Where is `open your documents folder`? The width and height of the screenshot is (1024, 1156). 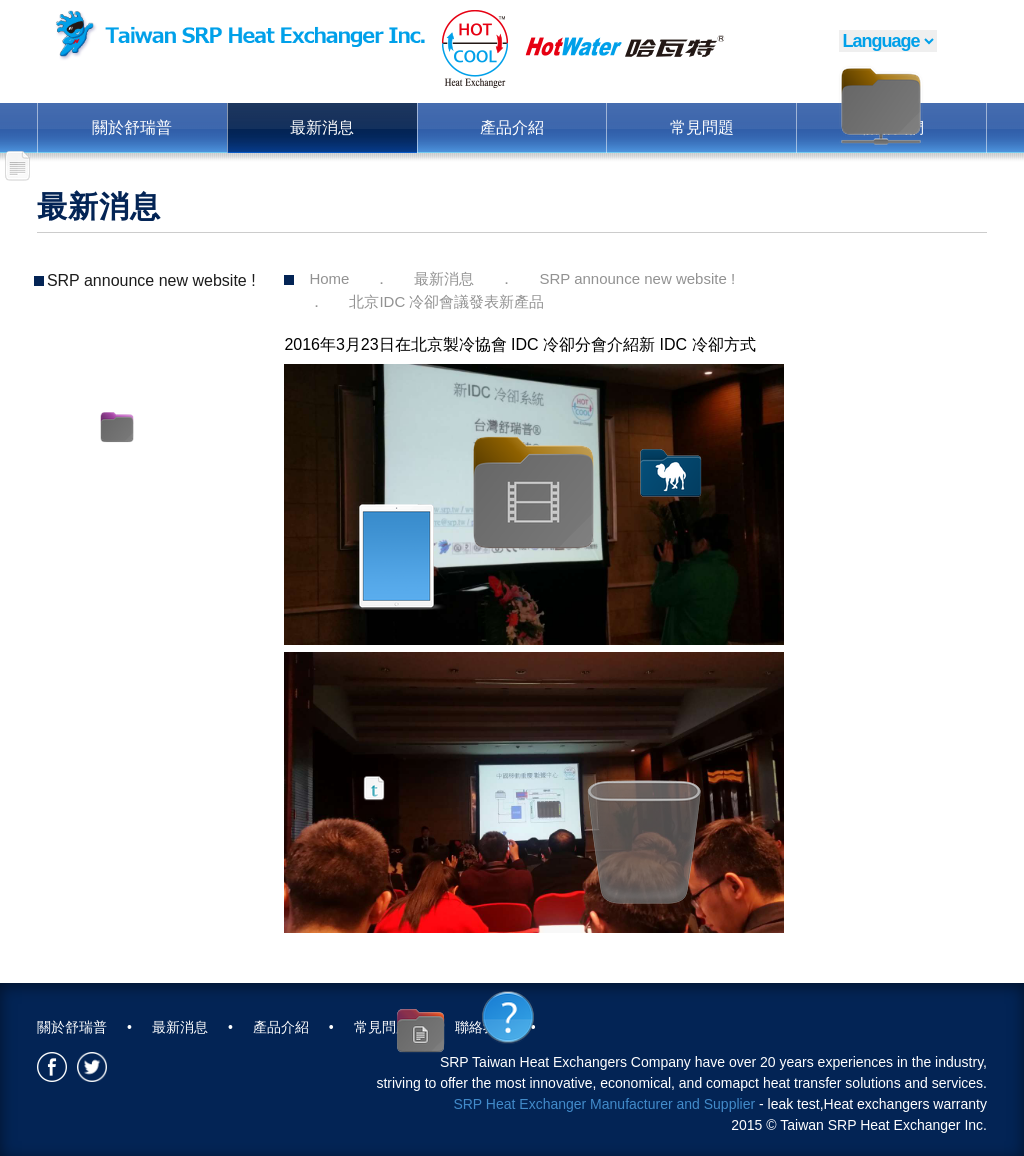 open your documents folder is located at coordinates (420, 1030).